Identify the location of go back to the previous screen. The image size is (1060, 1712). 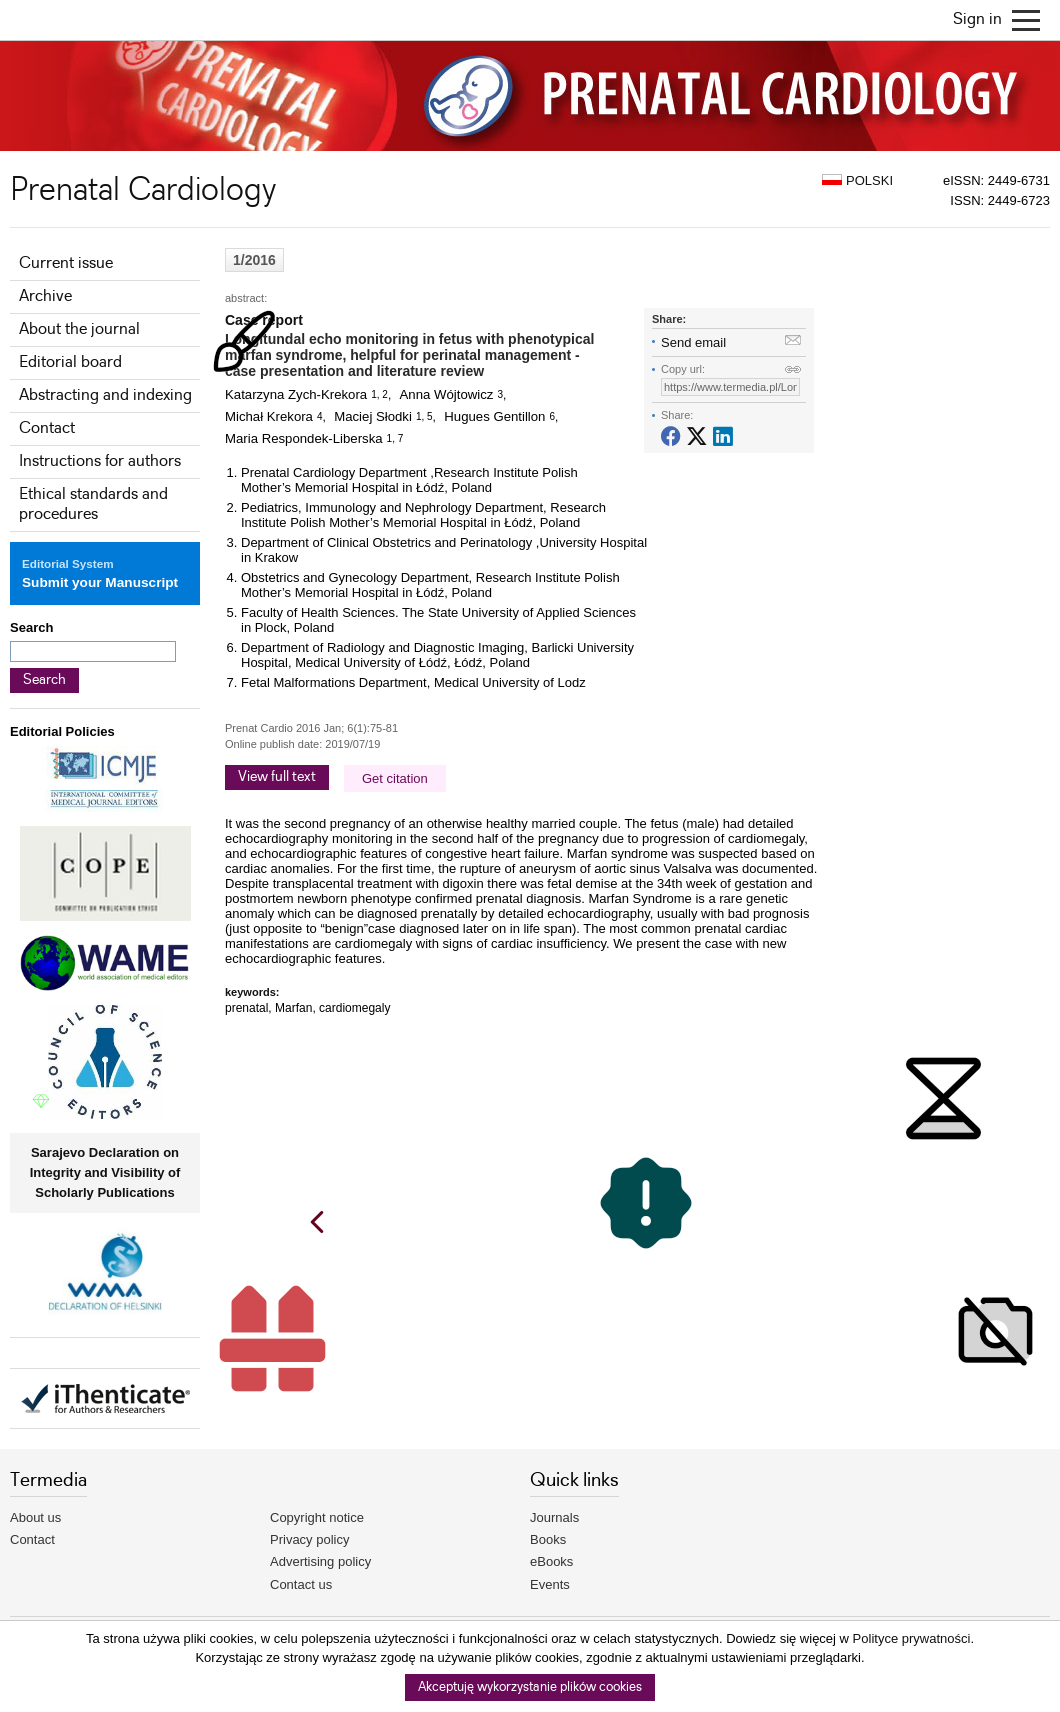
(317, 1222).